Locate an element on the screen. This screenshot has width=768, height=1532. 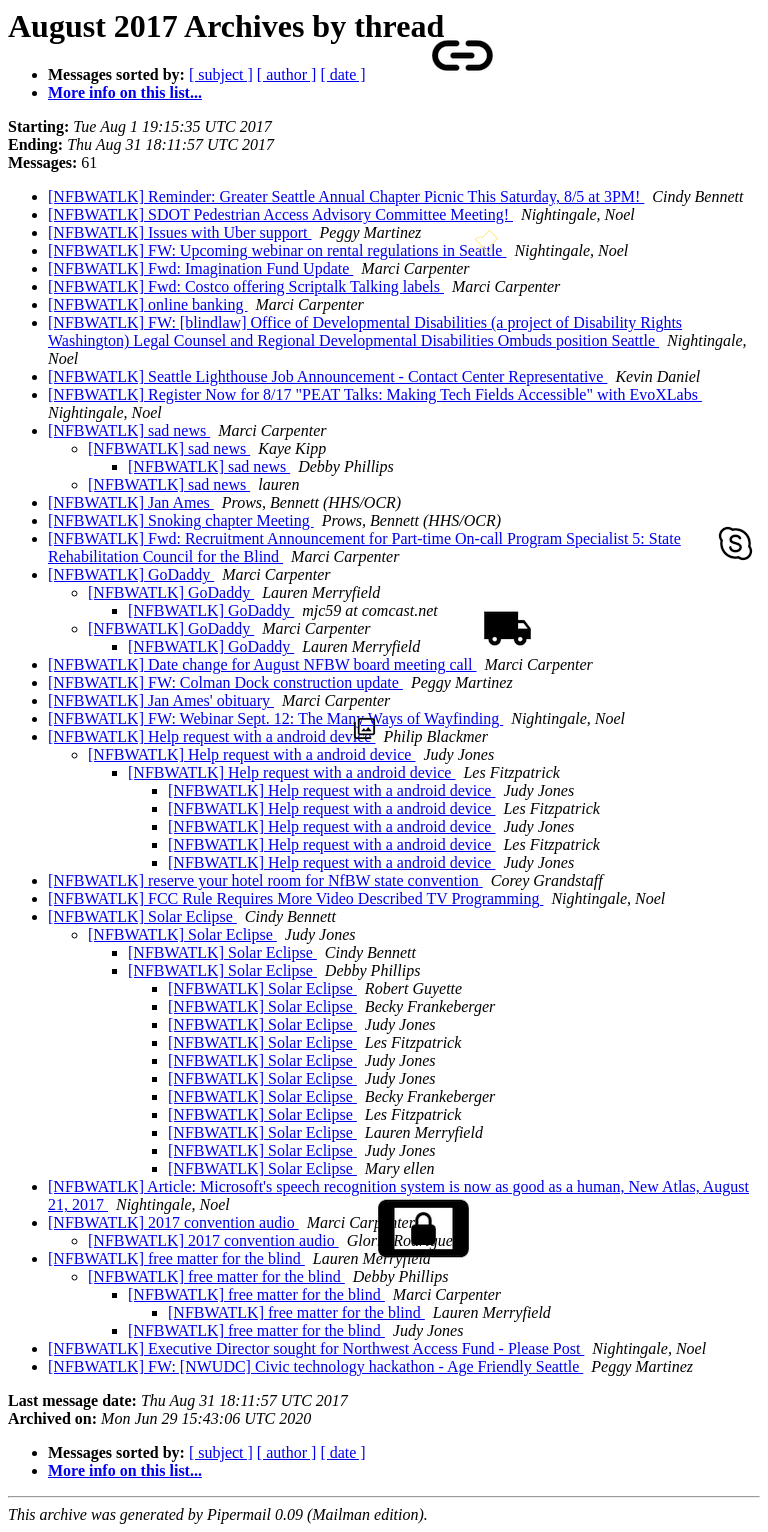
open Skype app is located at coordinates (735, 543).